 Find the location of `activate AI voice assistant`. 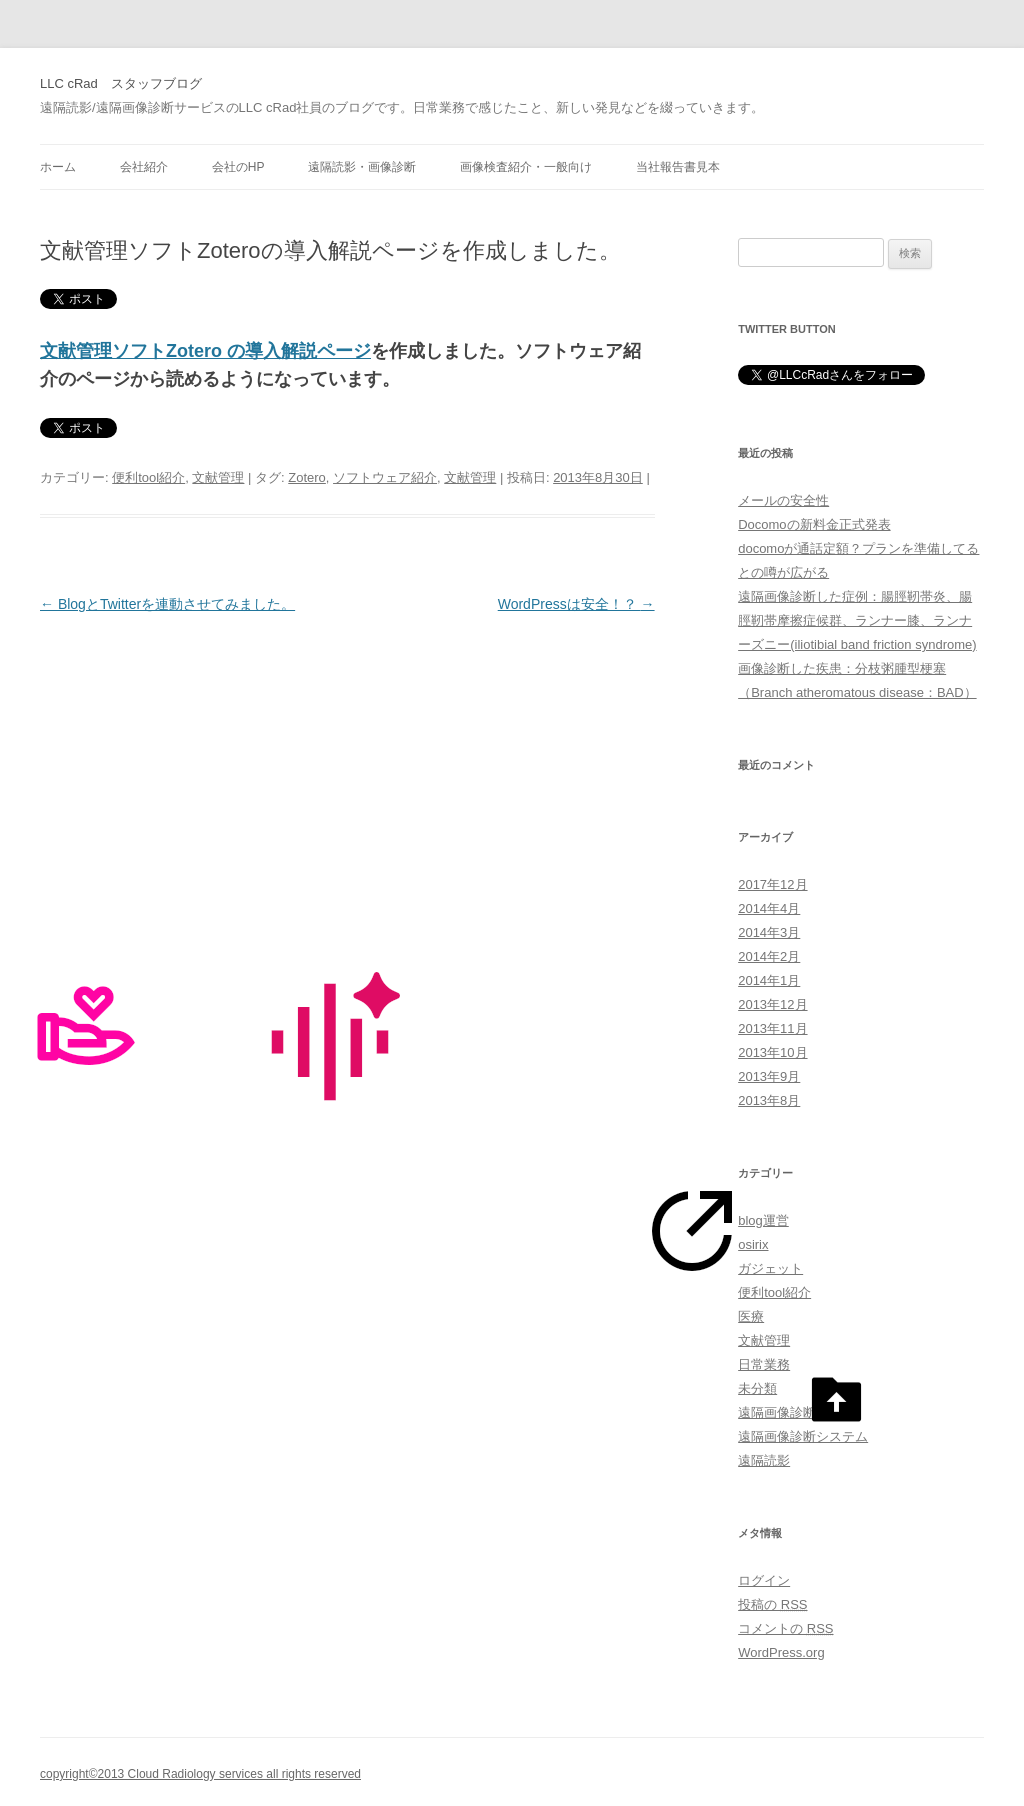

activate AI voice assistant is located at coordinates (330, 1042).